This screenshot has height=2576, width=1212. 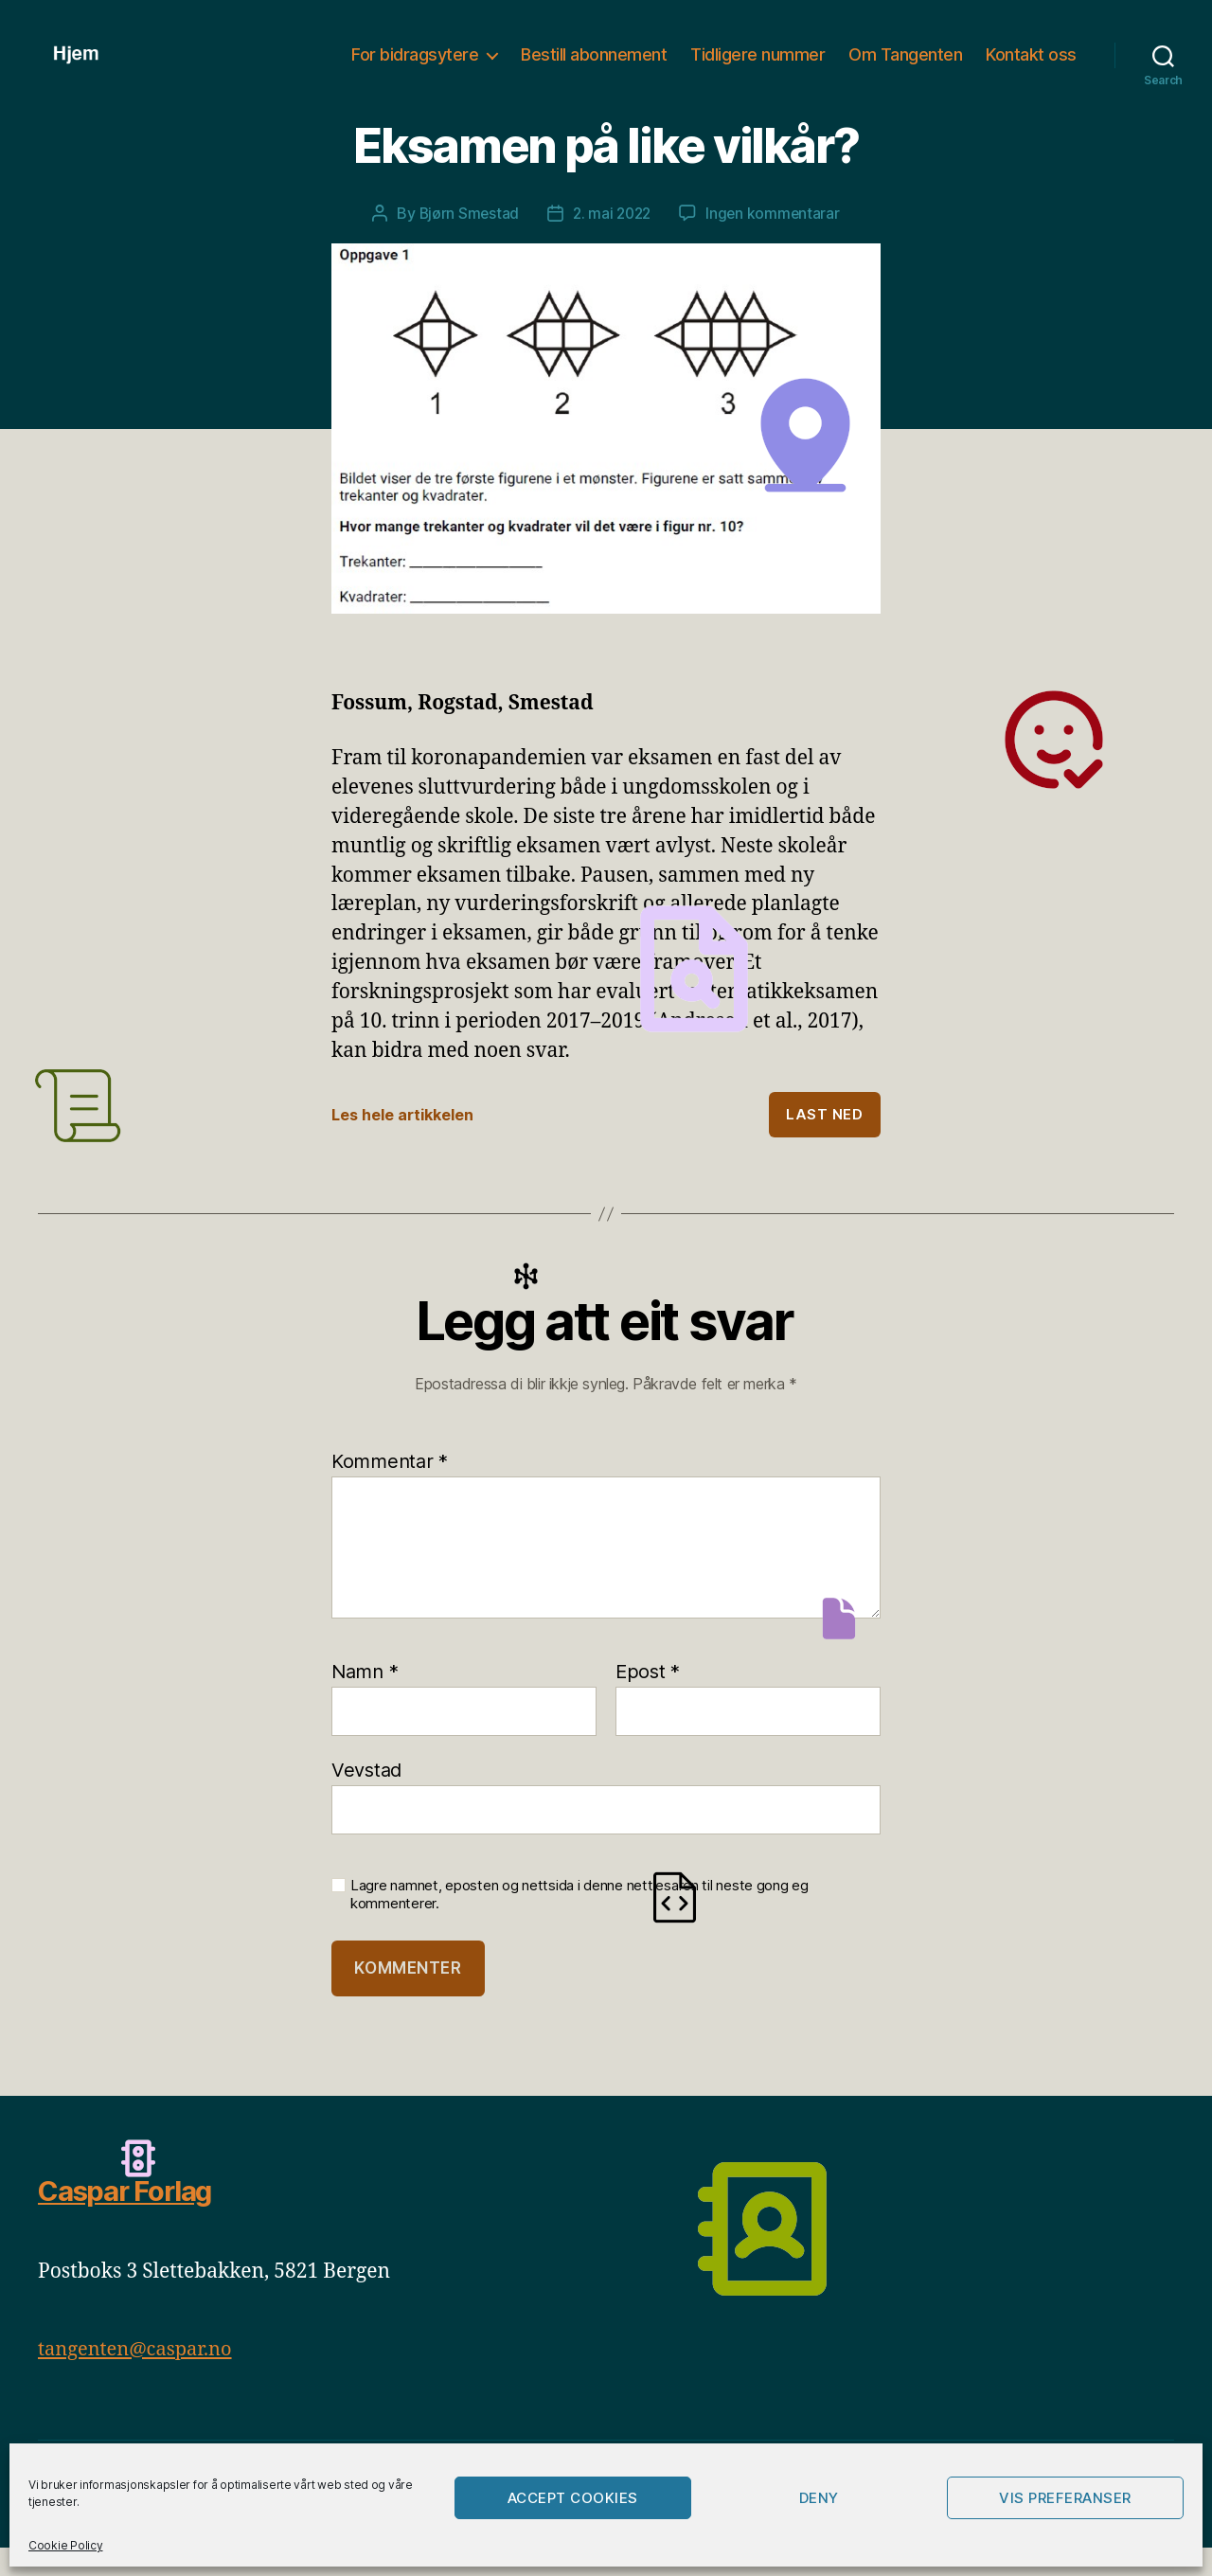 I want to click on search within a document, so click(x=694, y=969).